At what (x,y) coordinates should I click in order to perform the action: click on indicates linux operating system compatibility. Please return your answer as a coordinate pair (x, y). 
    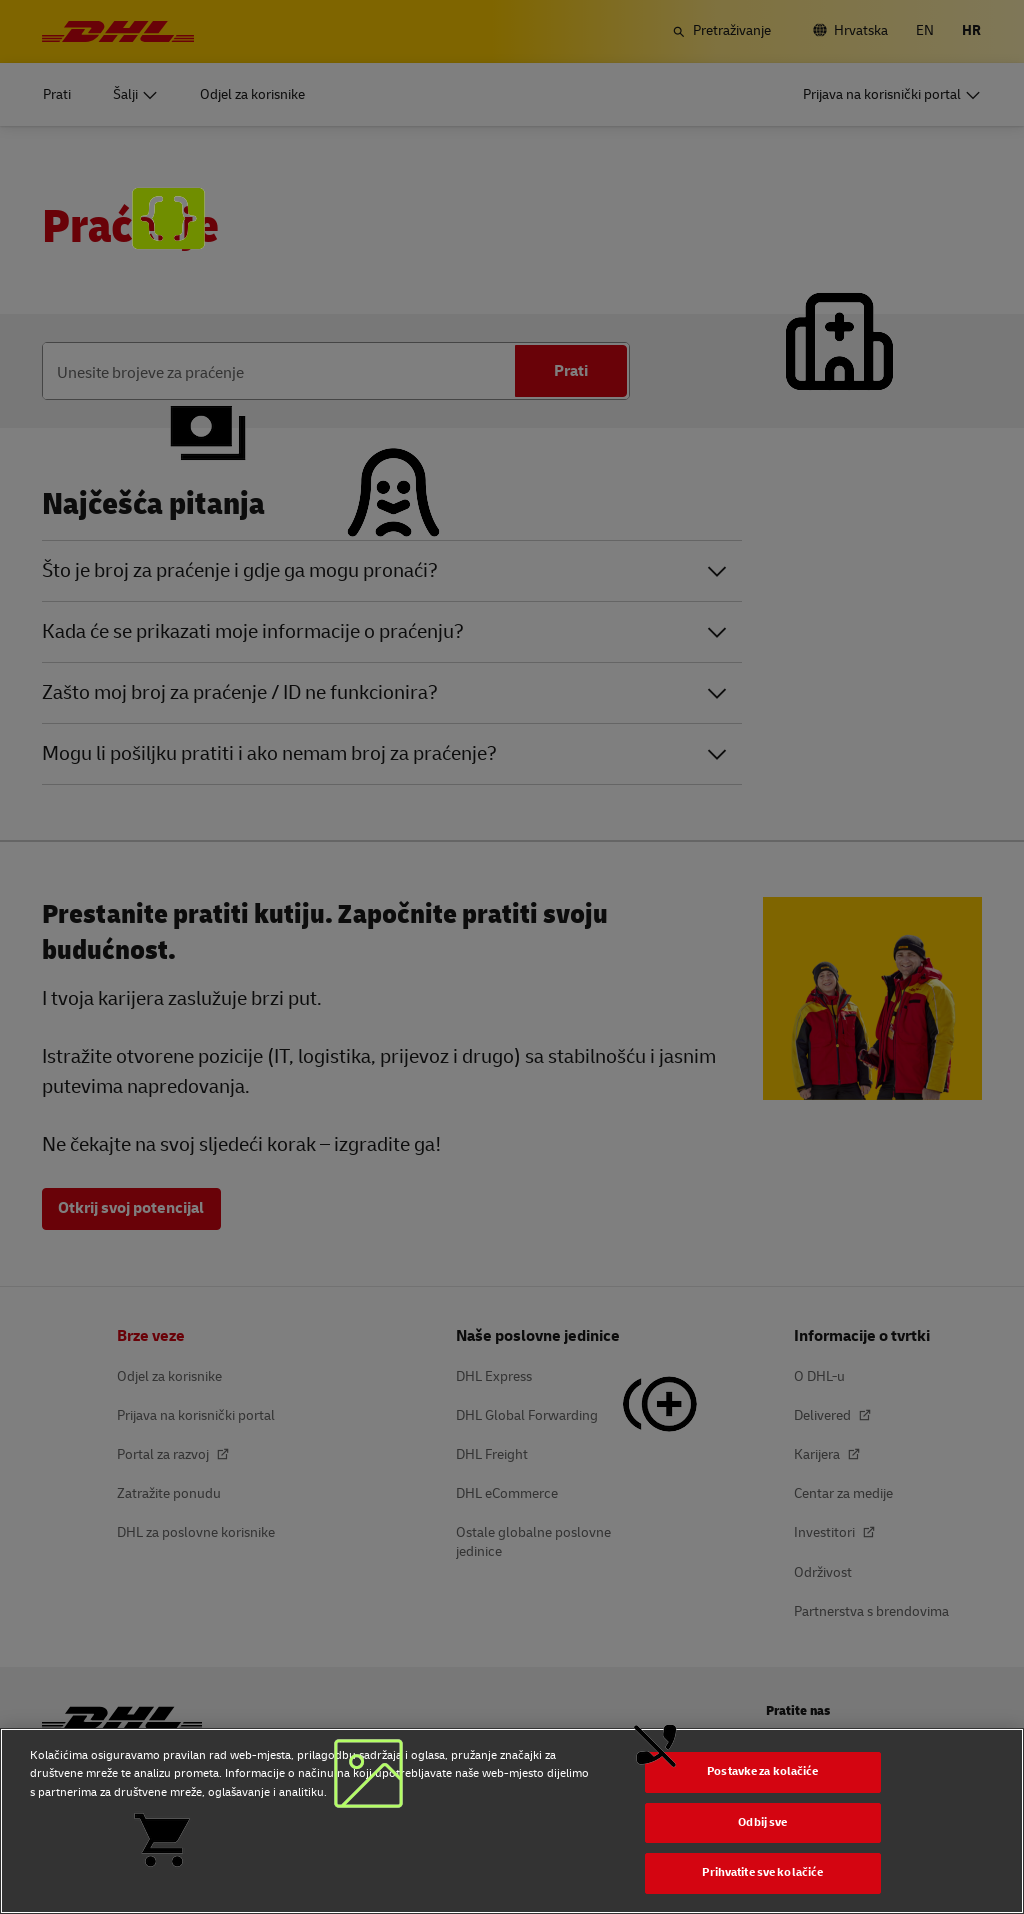
    Looking at the image, I should click on (393, 497).